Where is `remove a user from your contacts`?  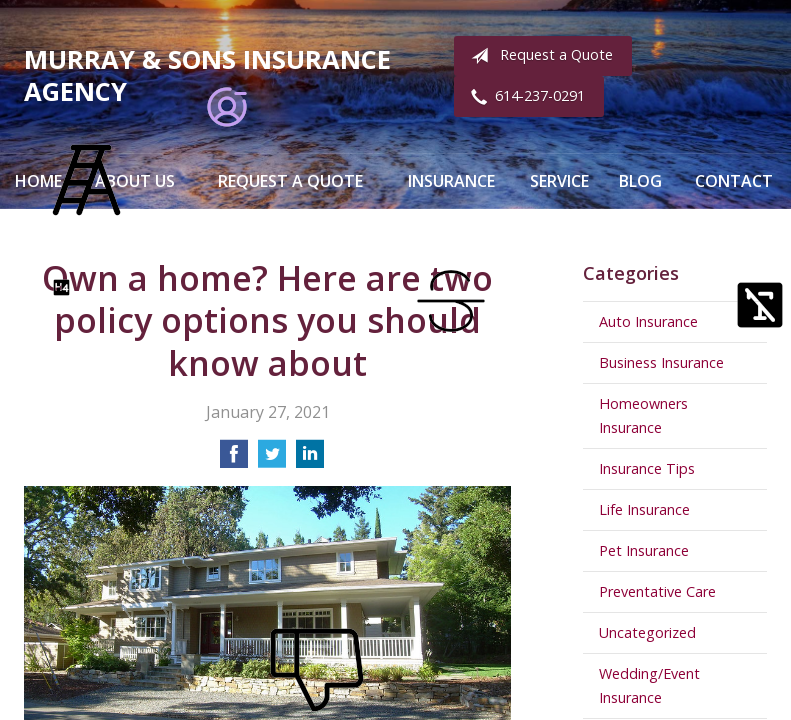 remove a user from your contacts is located at coordinates (227, 107).